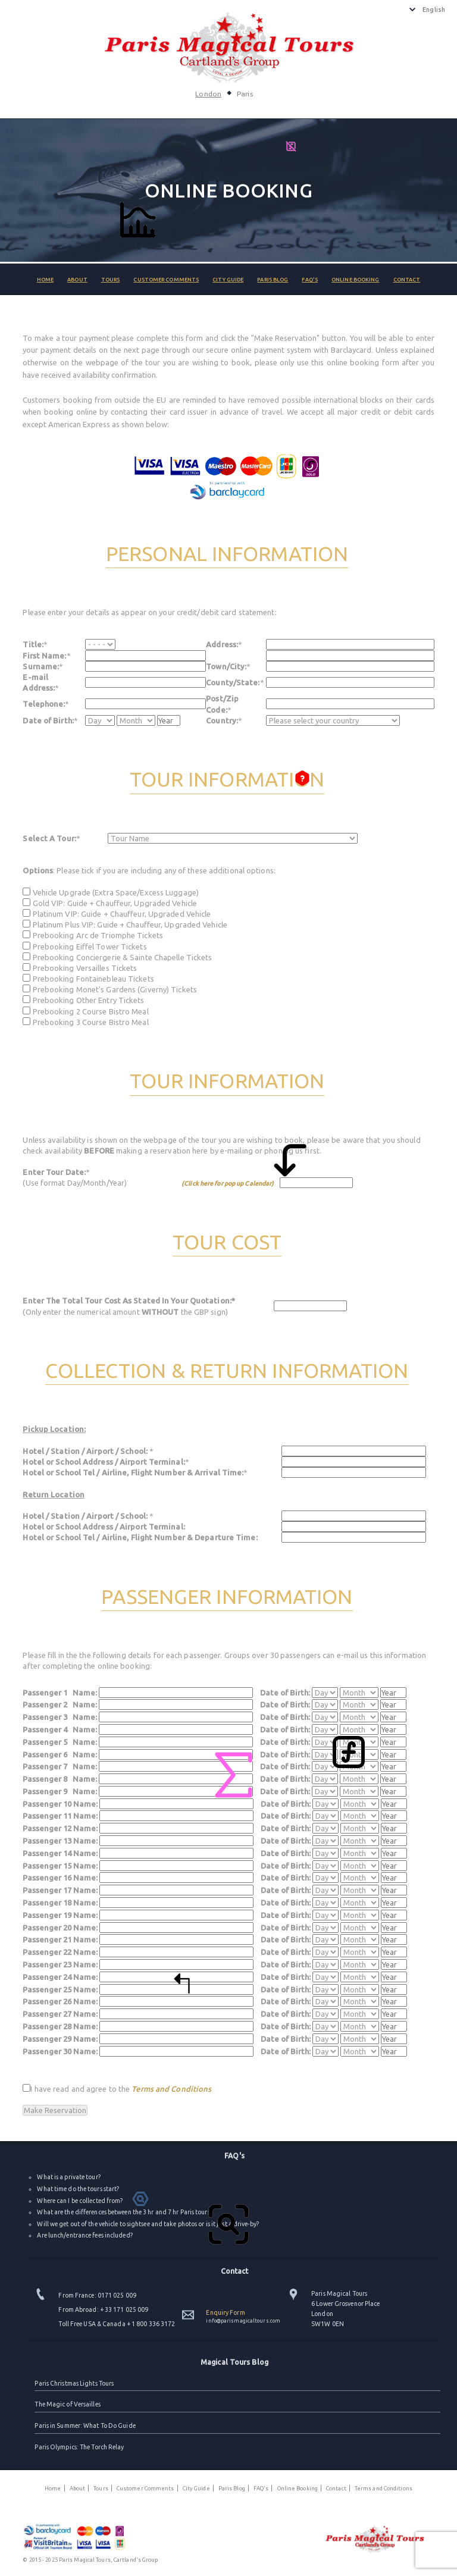  I want to click on undo or go back to previous action, so click(183, 1983).